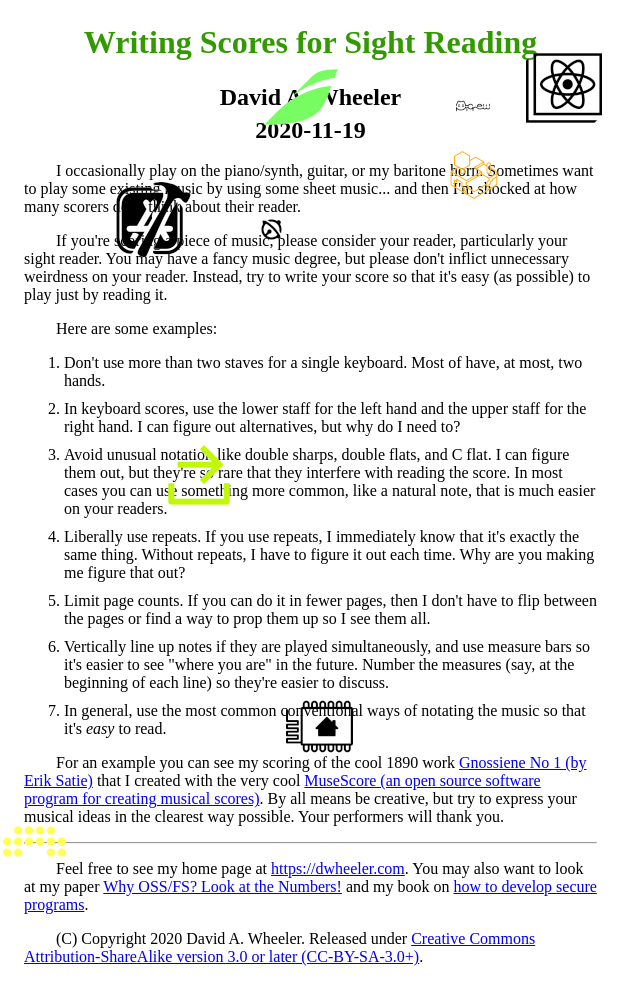 This screenshot has width=621, height=998. I want to click on share content to another app or person, so click(199, 477).